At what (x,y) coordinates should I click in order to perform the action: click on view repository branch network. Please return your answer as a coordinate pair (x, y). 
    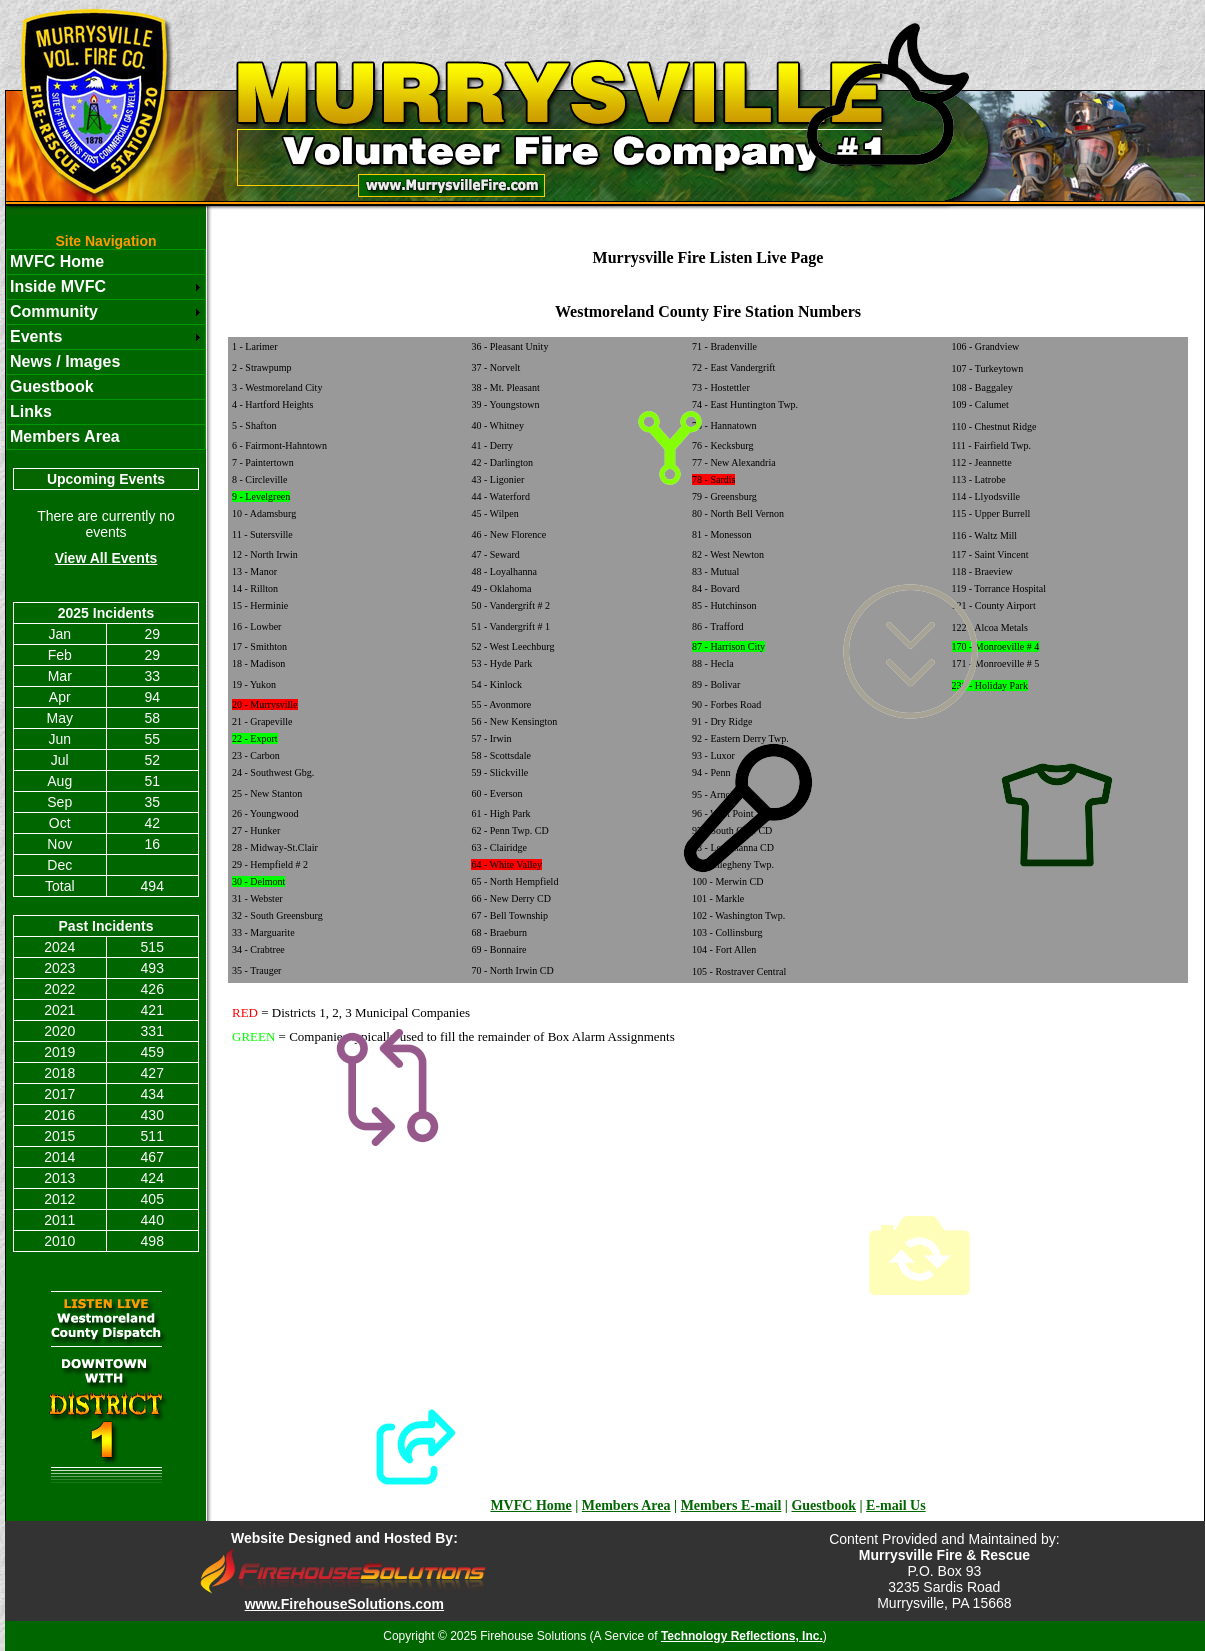
    Looking at the image, I should click on (670, 448).